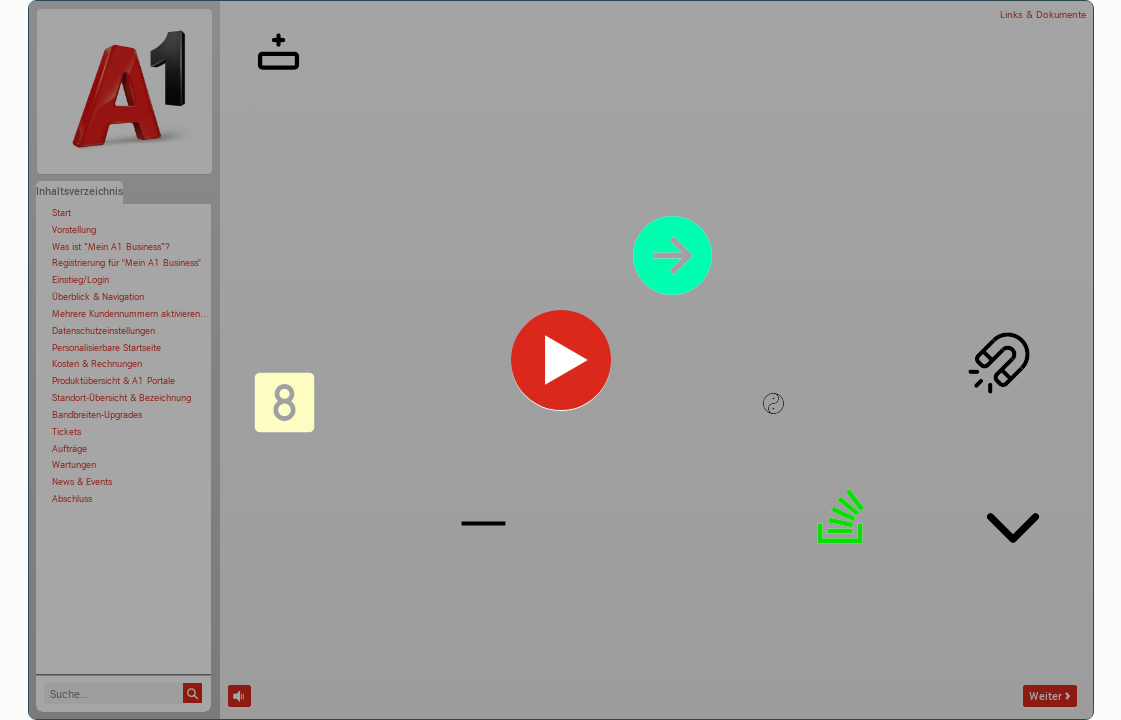 Image resolution: width=1121 pixels, height=720 pixels. Describe the element at coordinates (773, 403) in the screenshot. I see `toggle balance or harmony mode` at that location.